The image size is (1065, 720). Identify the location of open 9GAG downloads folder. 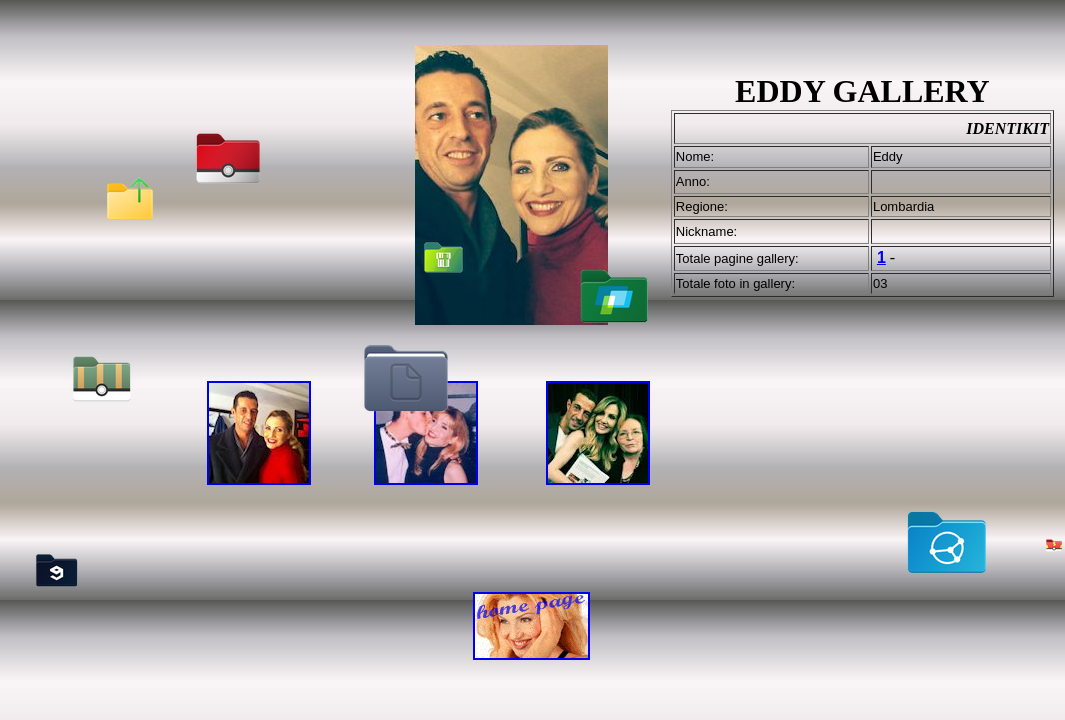
(56, 571).